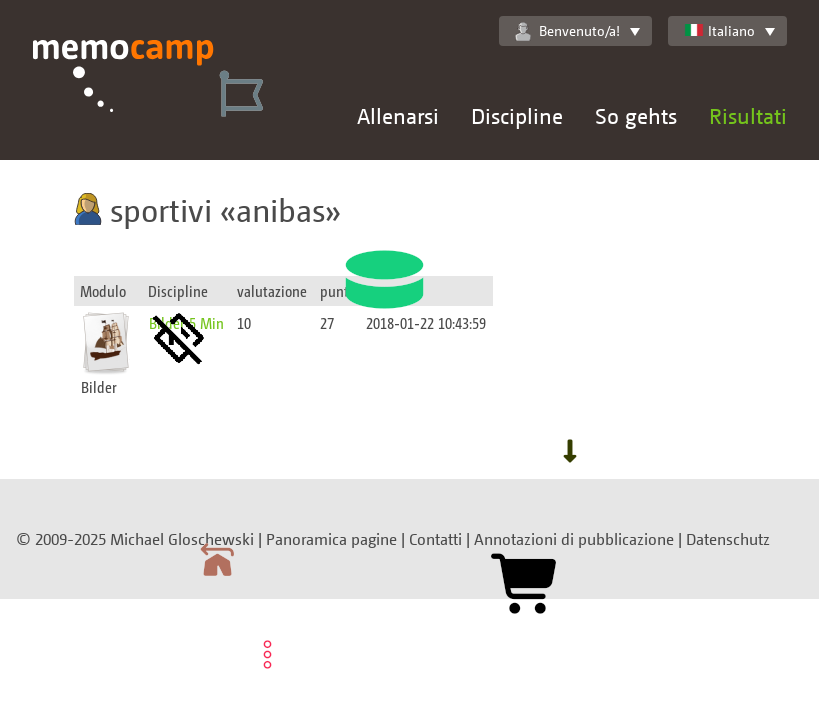  What do you see at coordinates (217, 559) in the screenshot?
I see `return to campsite or base location` at bounding box center [217, 559].